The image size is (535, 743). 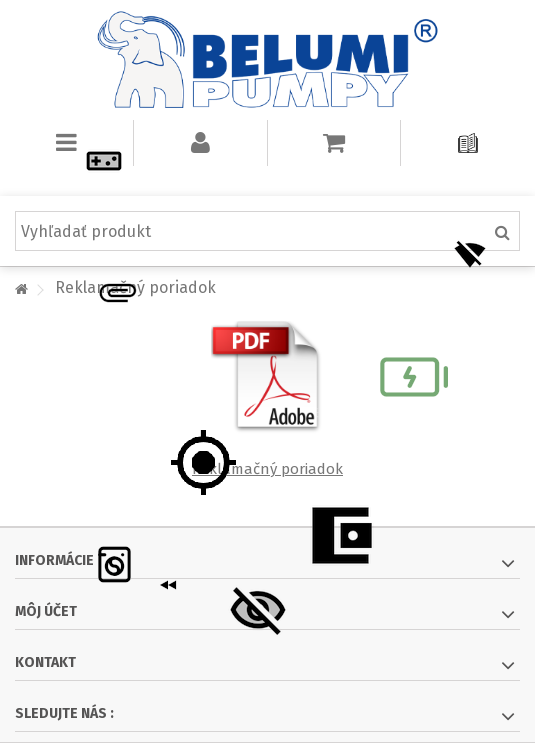 I want to click on indicates wifi is disabled or unavailable, so click(x=470, y=255).